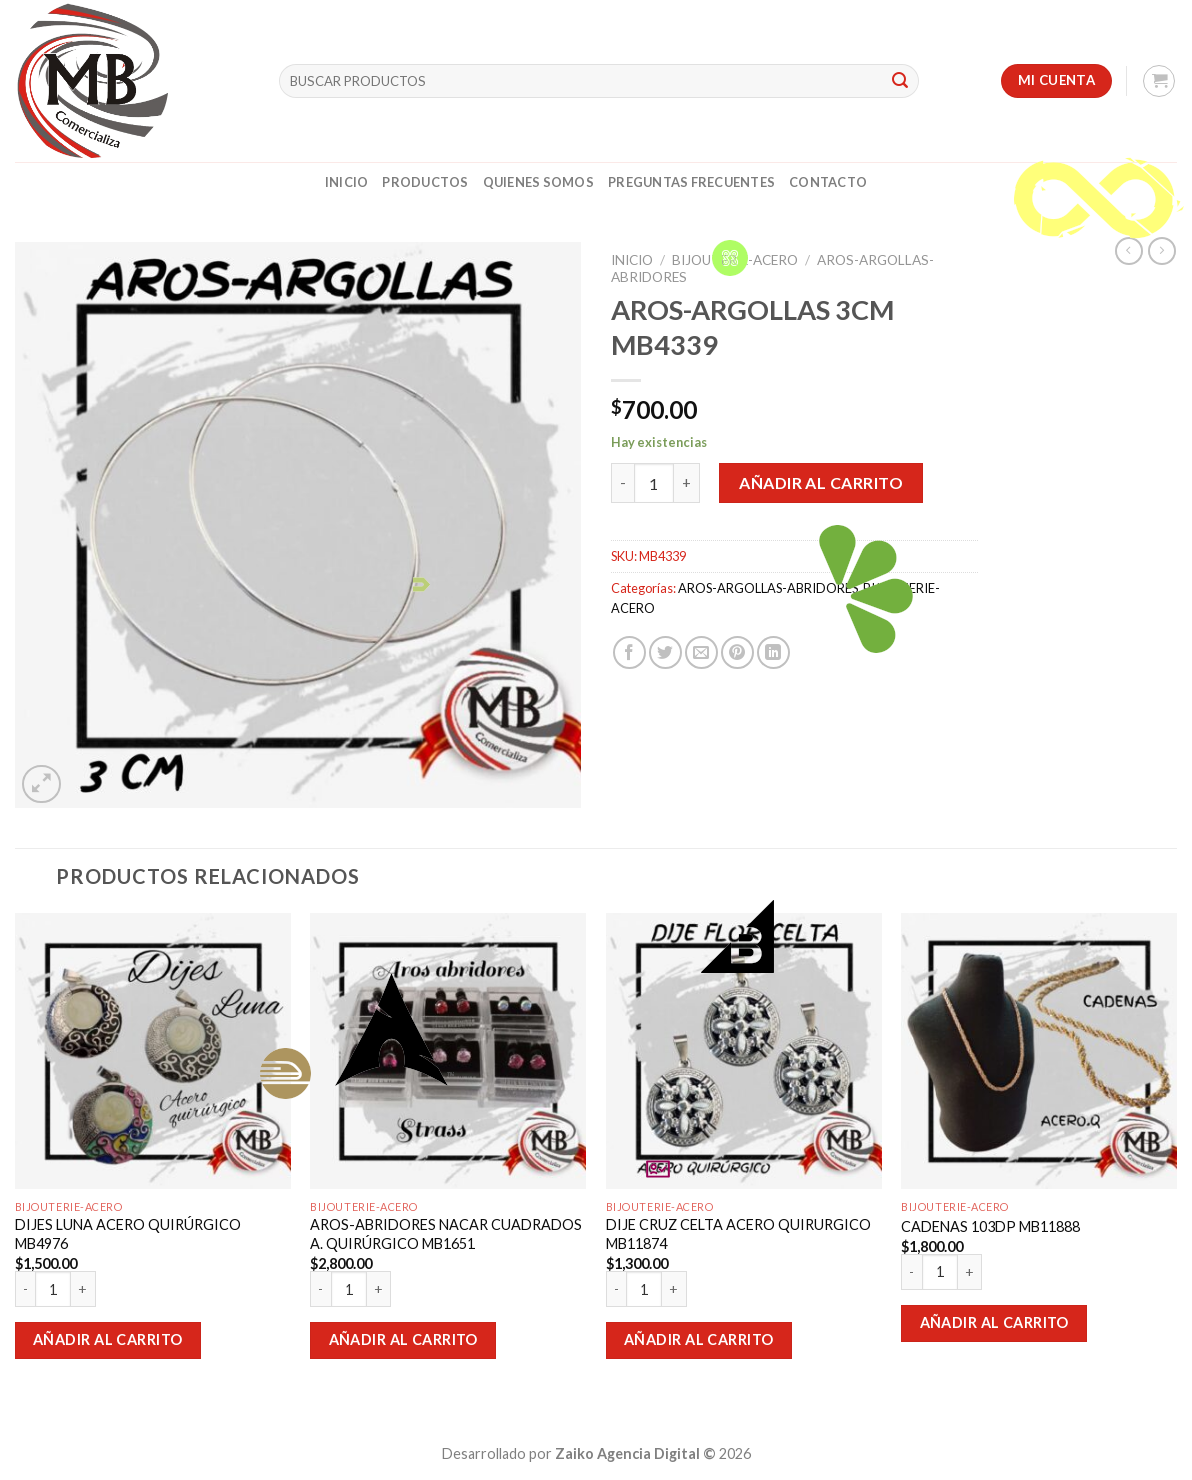 This screenshot has width=1192, height=1480. I want to click on open the StyleShare app, so click(730, 258).